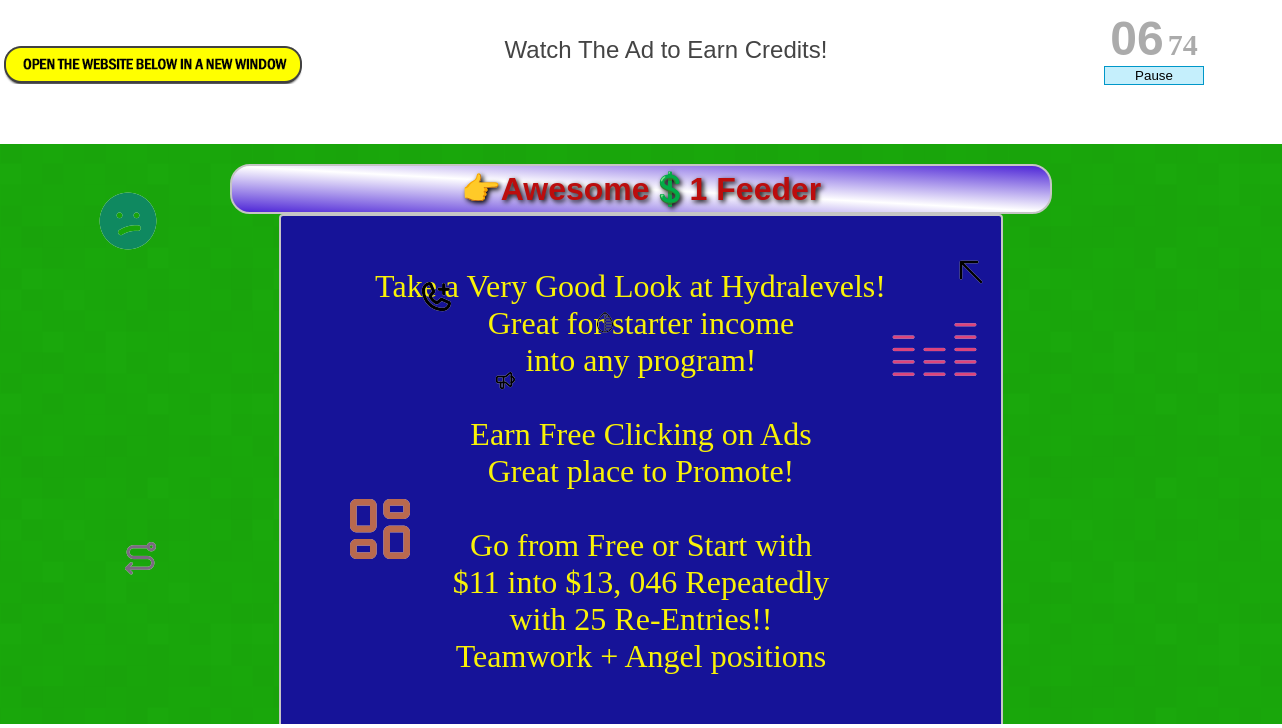 The height and width of the screenshot is (728, 1282). What do you see at coordinates (140, 557) in the screenshot?
I see `turn left ahead in navigation` at bounding box center [140, 557].